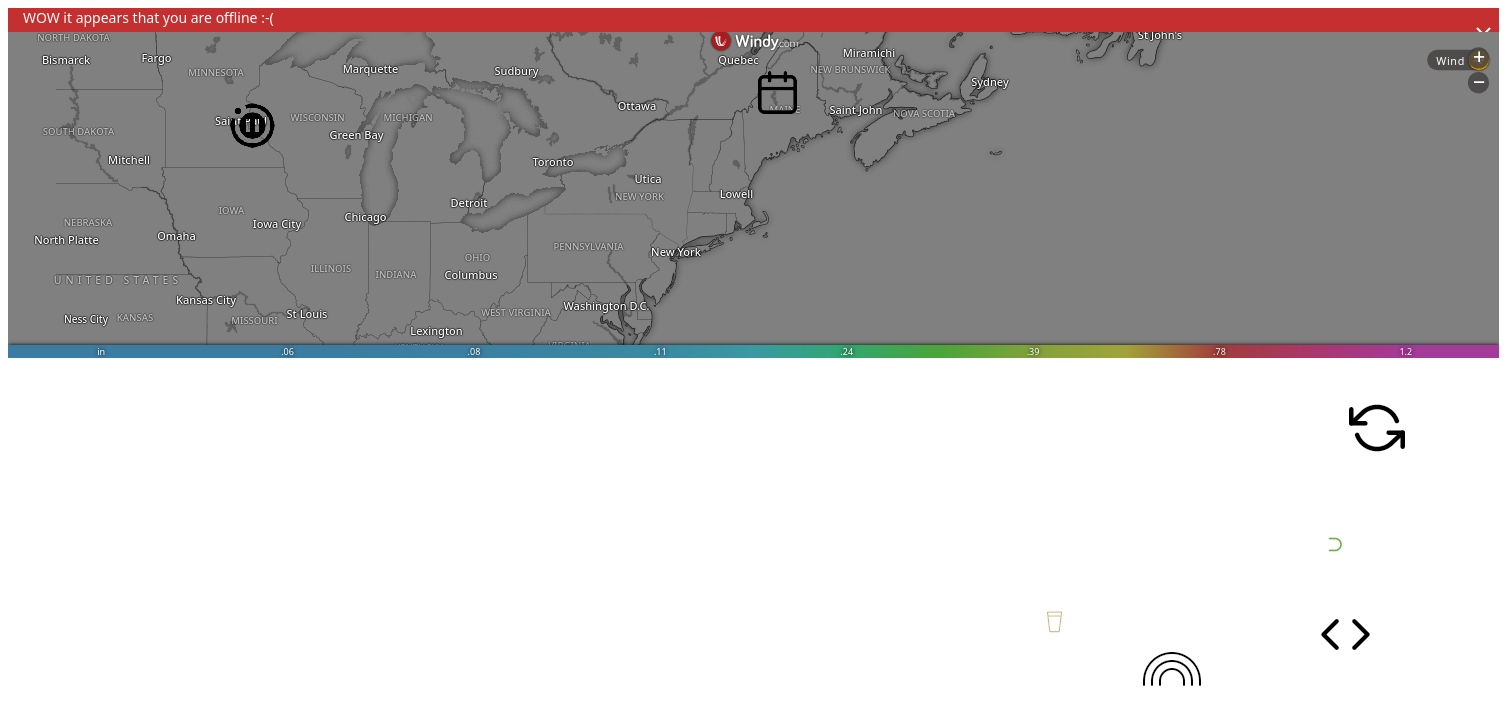  I want to click on view nearby bars or pubs, so click(1054, 621).